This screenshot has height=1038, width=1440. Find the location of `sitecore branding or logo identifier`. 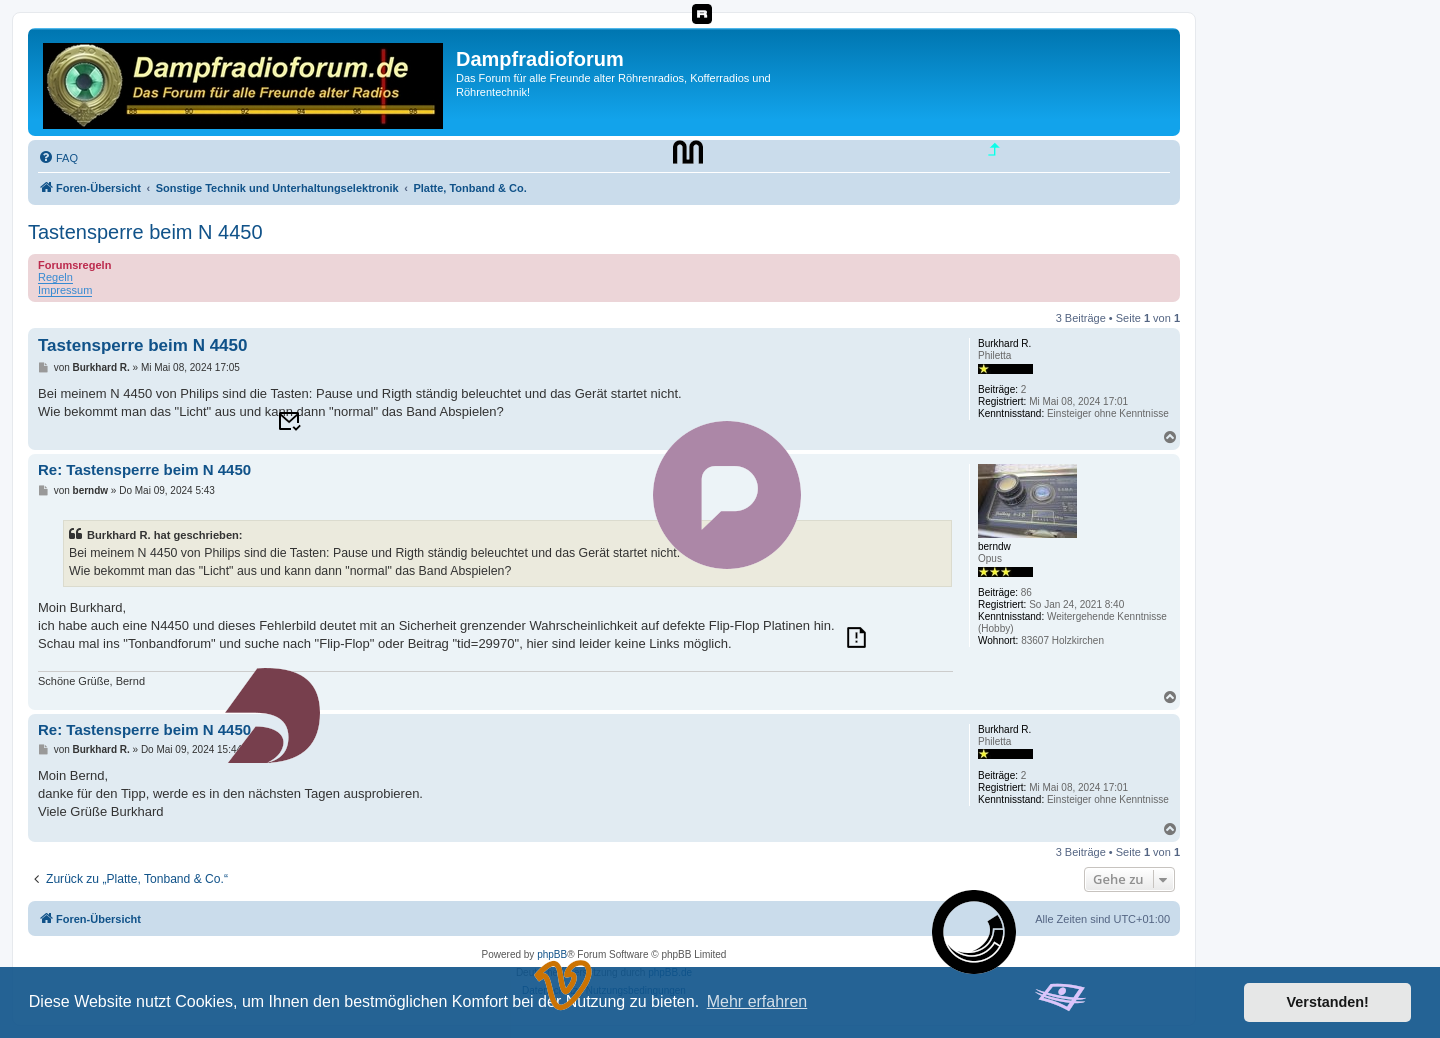

sitecore branding or logo identifier is located at coordinates (974, 932).